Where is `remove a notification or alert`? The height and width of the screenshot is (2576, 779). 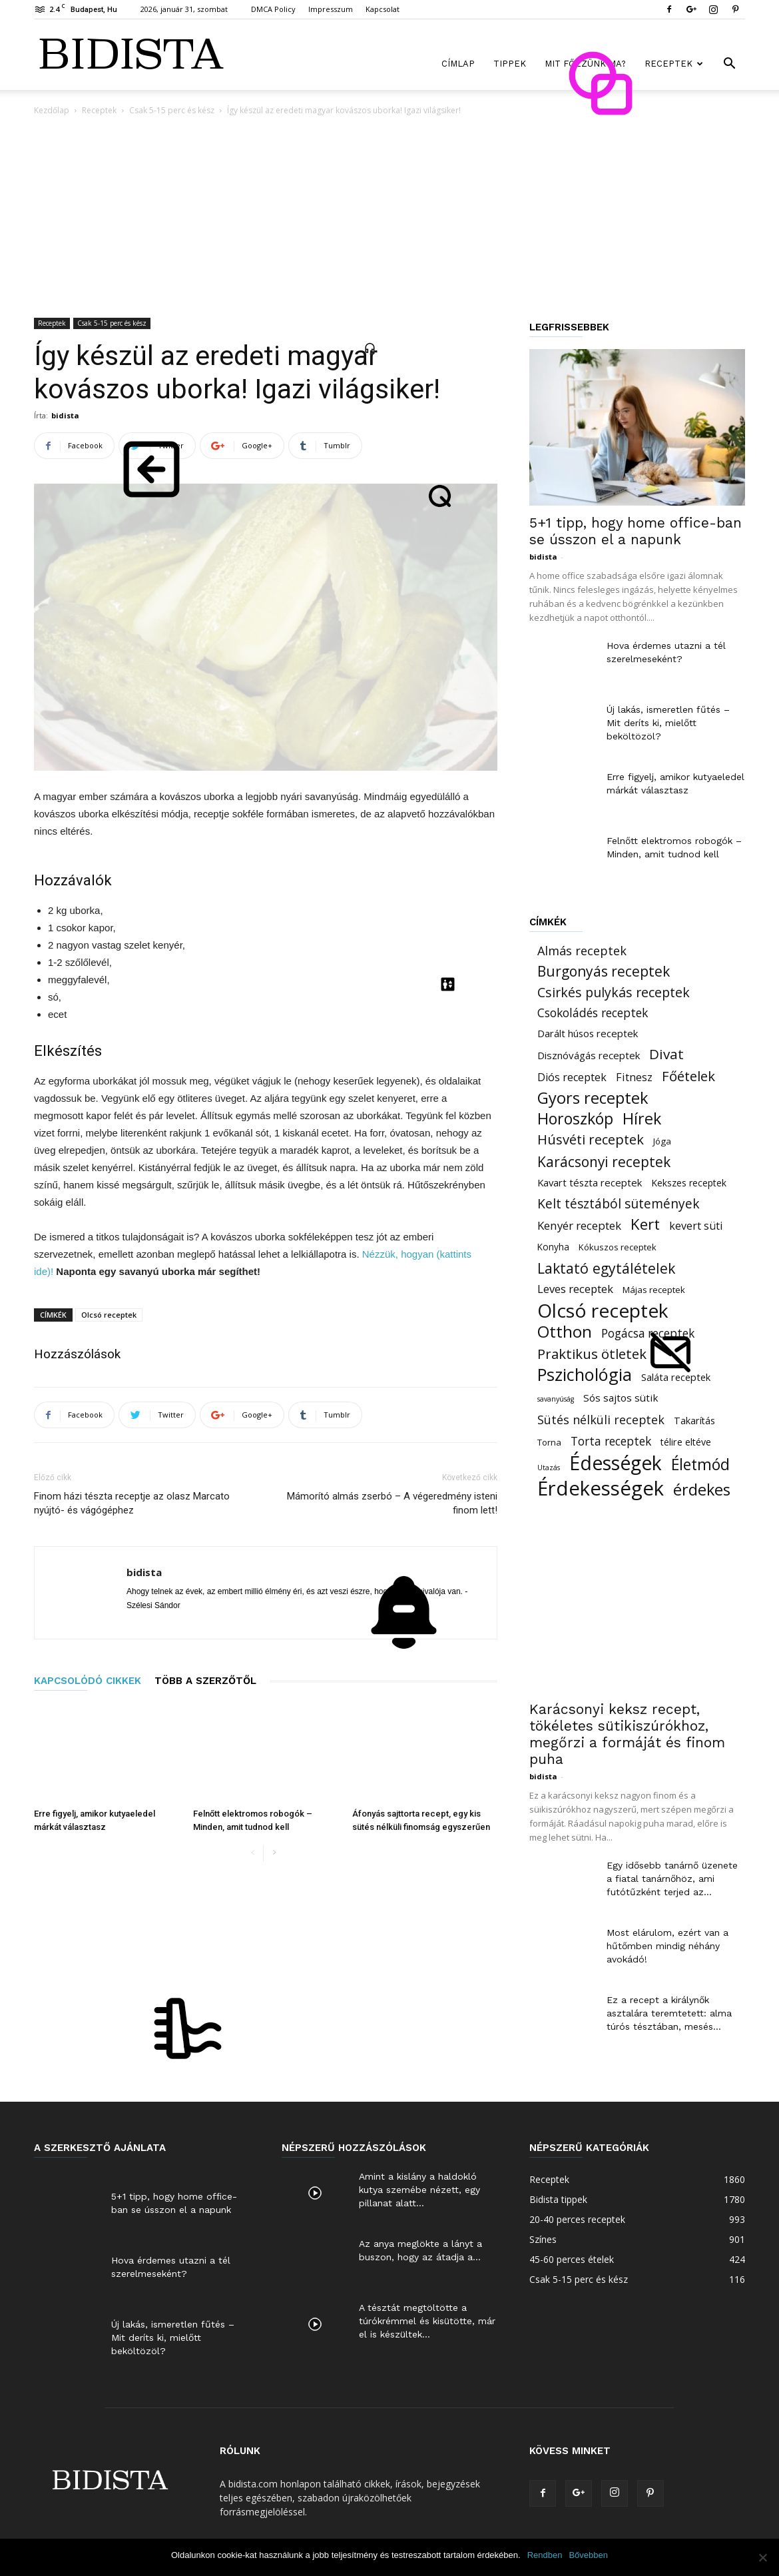 remove a notification or alert is located at coordinates (403, 1612).